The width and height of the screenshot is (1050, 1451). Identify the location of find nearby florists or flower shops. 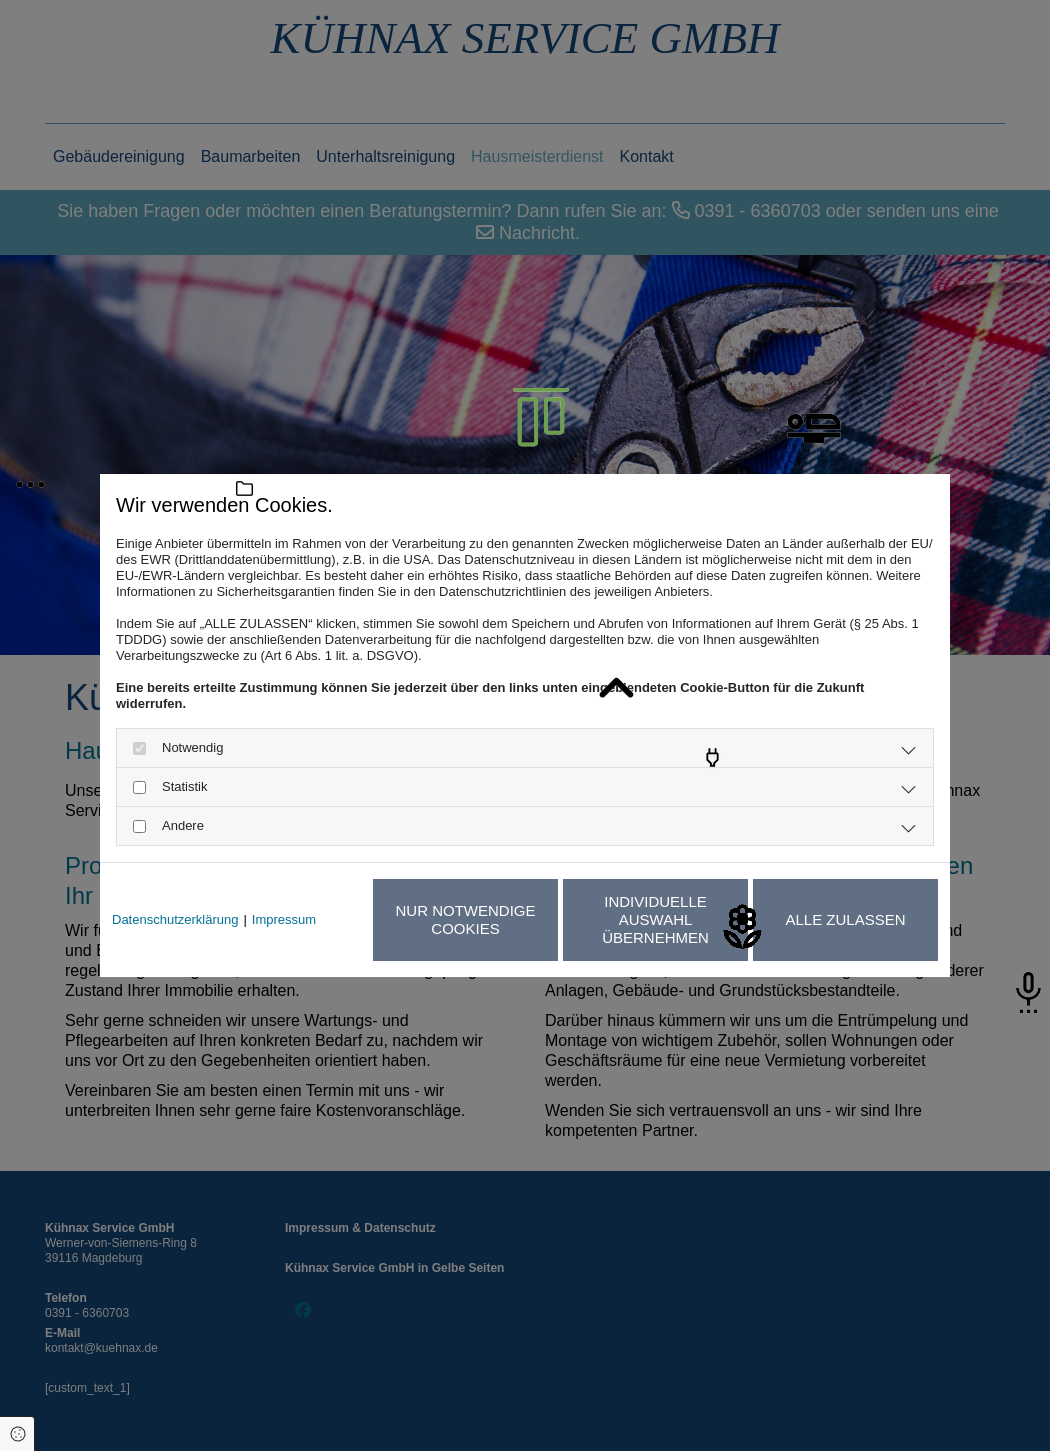
(742, 927).